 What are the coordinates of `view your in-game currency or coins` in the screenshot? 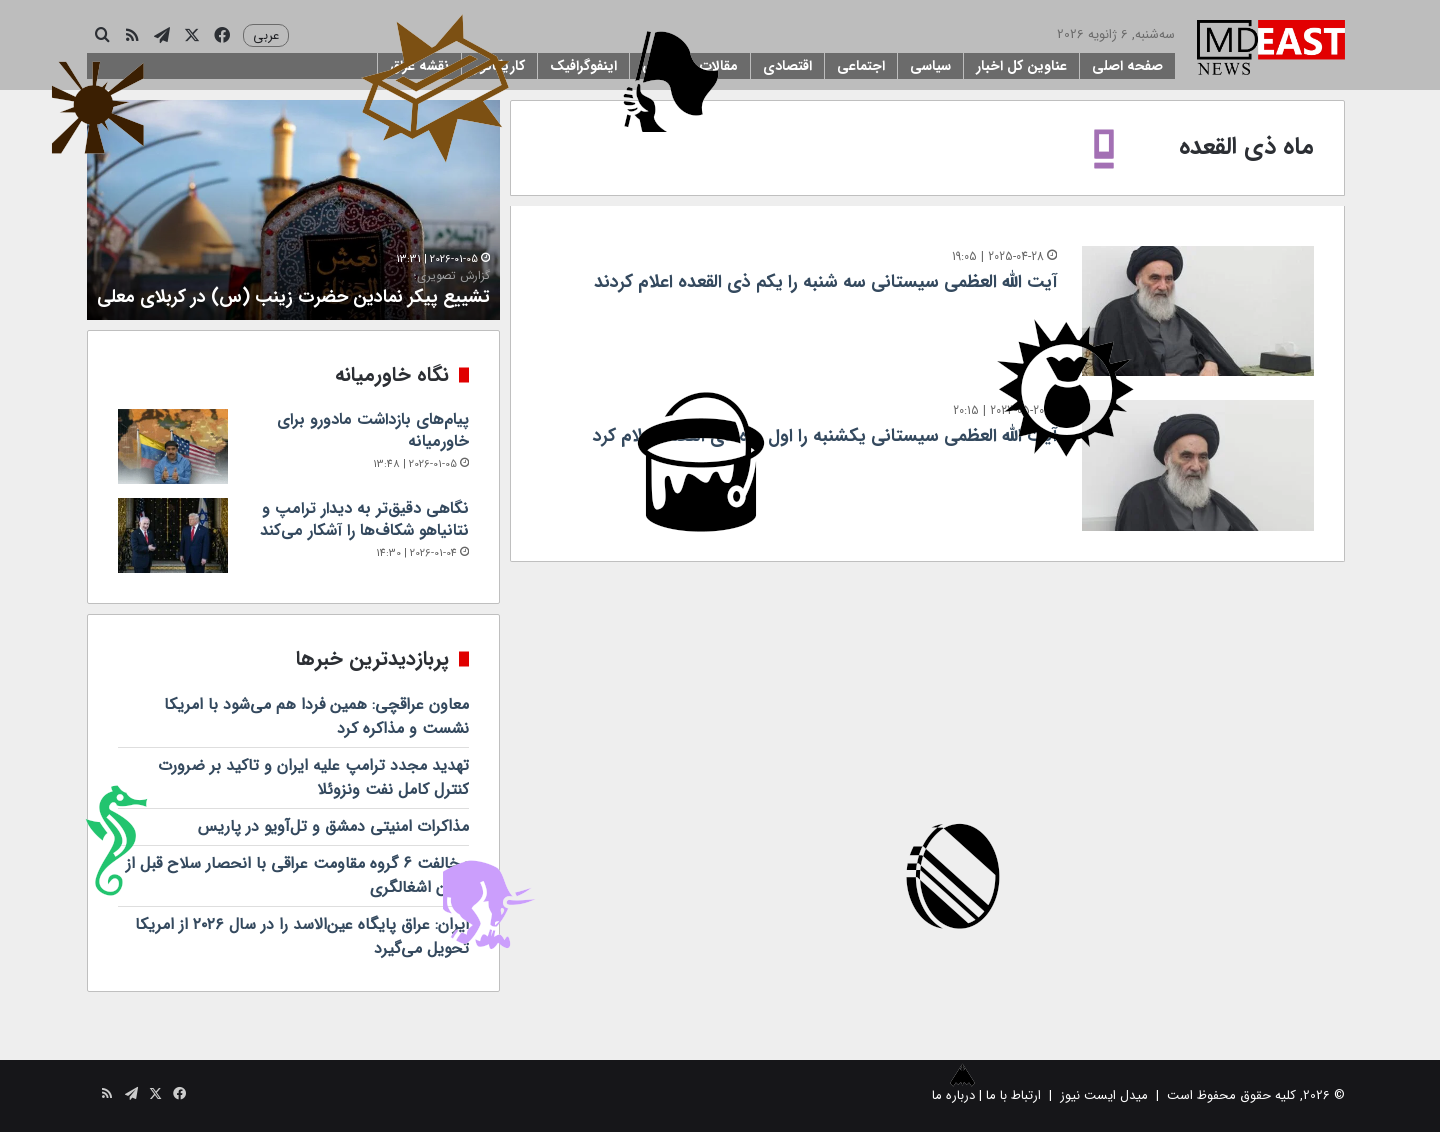 It's located at (1064, 386).